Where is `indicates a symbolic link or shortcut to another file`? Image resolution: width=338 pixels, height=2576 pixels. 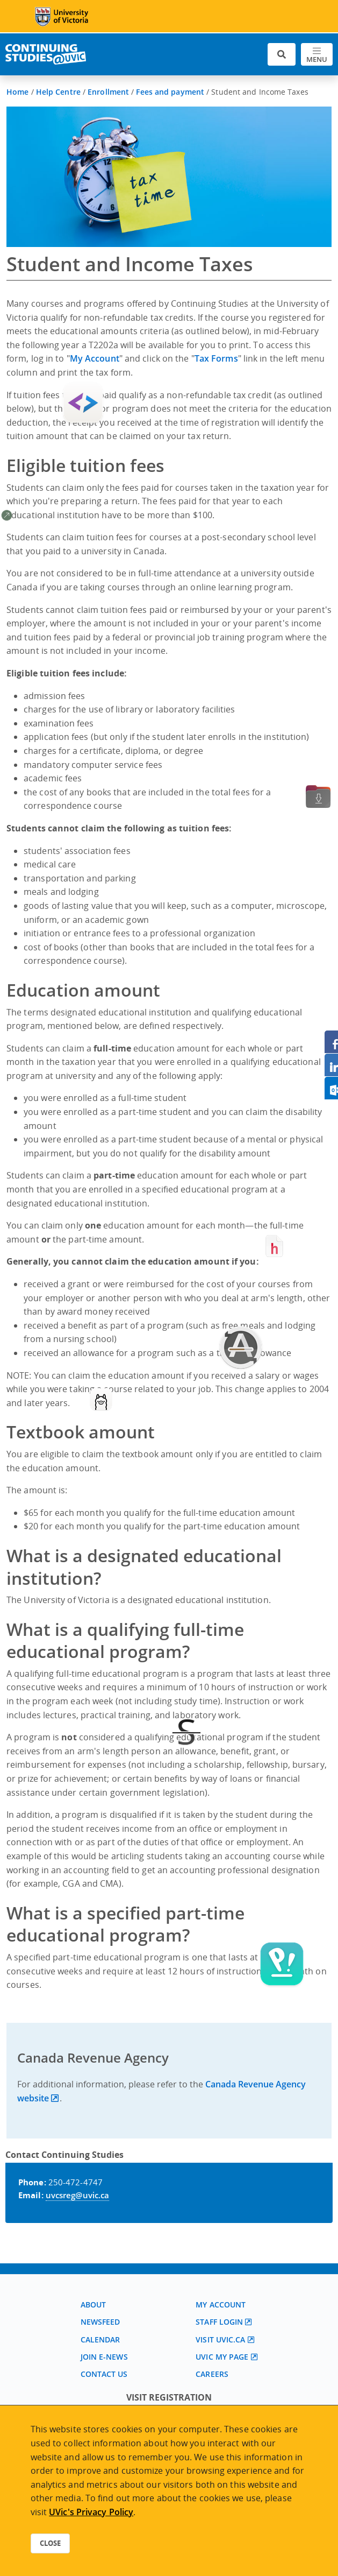
indicates a symbolic link or shortcut to another file is located at coordinates (6, 515).